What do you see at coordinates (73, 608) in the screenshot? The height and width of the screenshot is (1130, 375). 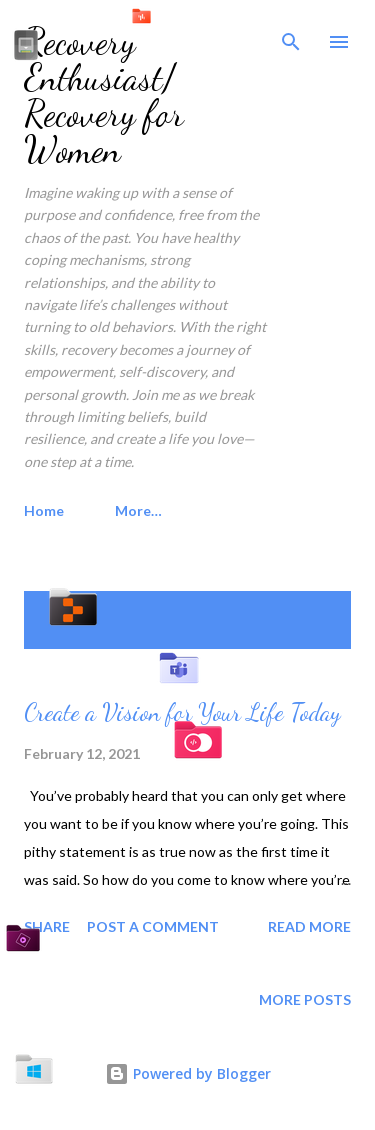 I see `open replit project folder` at bounding box center [73, 608].